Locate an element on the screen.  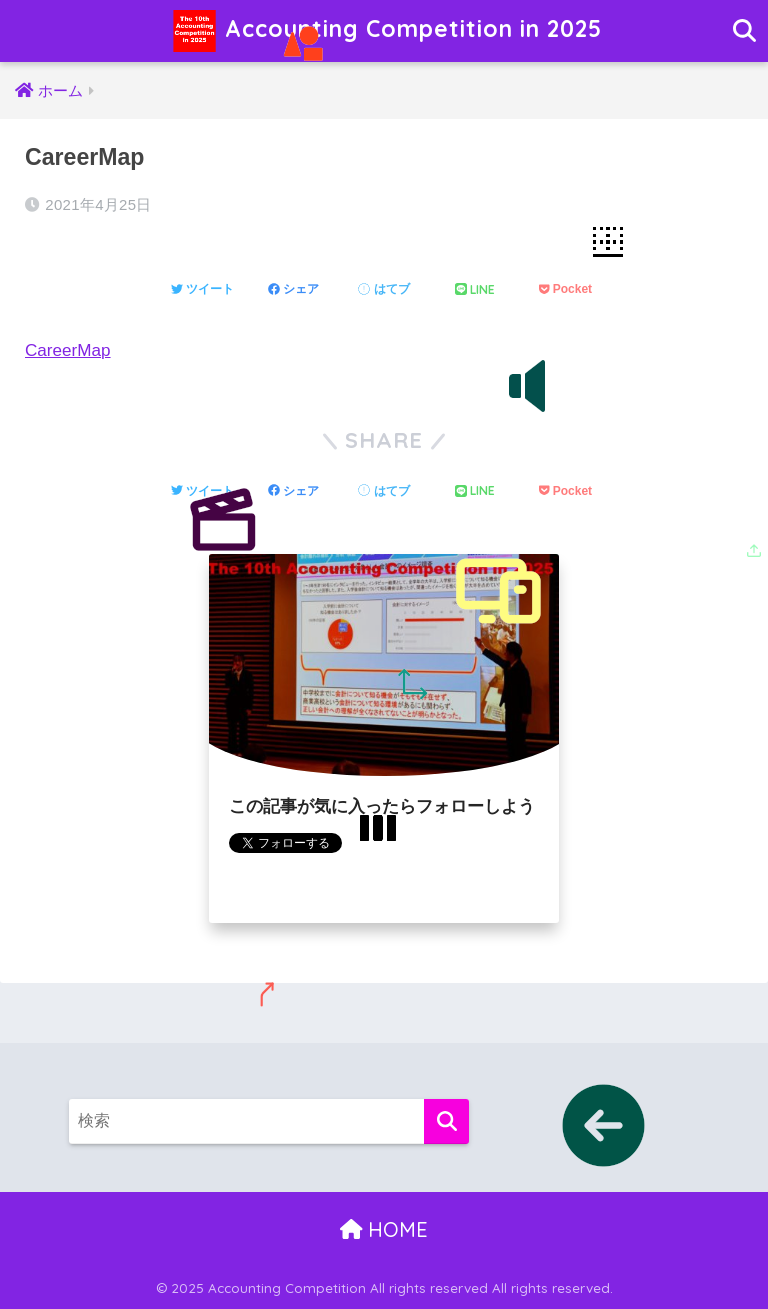
upload a file or document is located at coordinates (754, 551).